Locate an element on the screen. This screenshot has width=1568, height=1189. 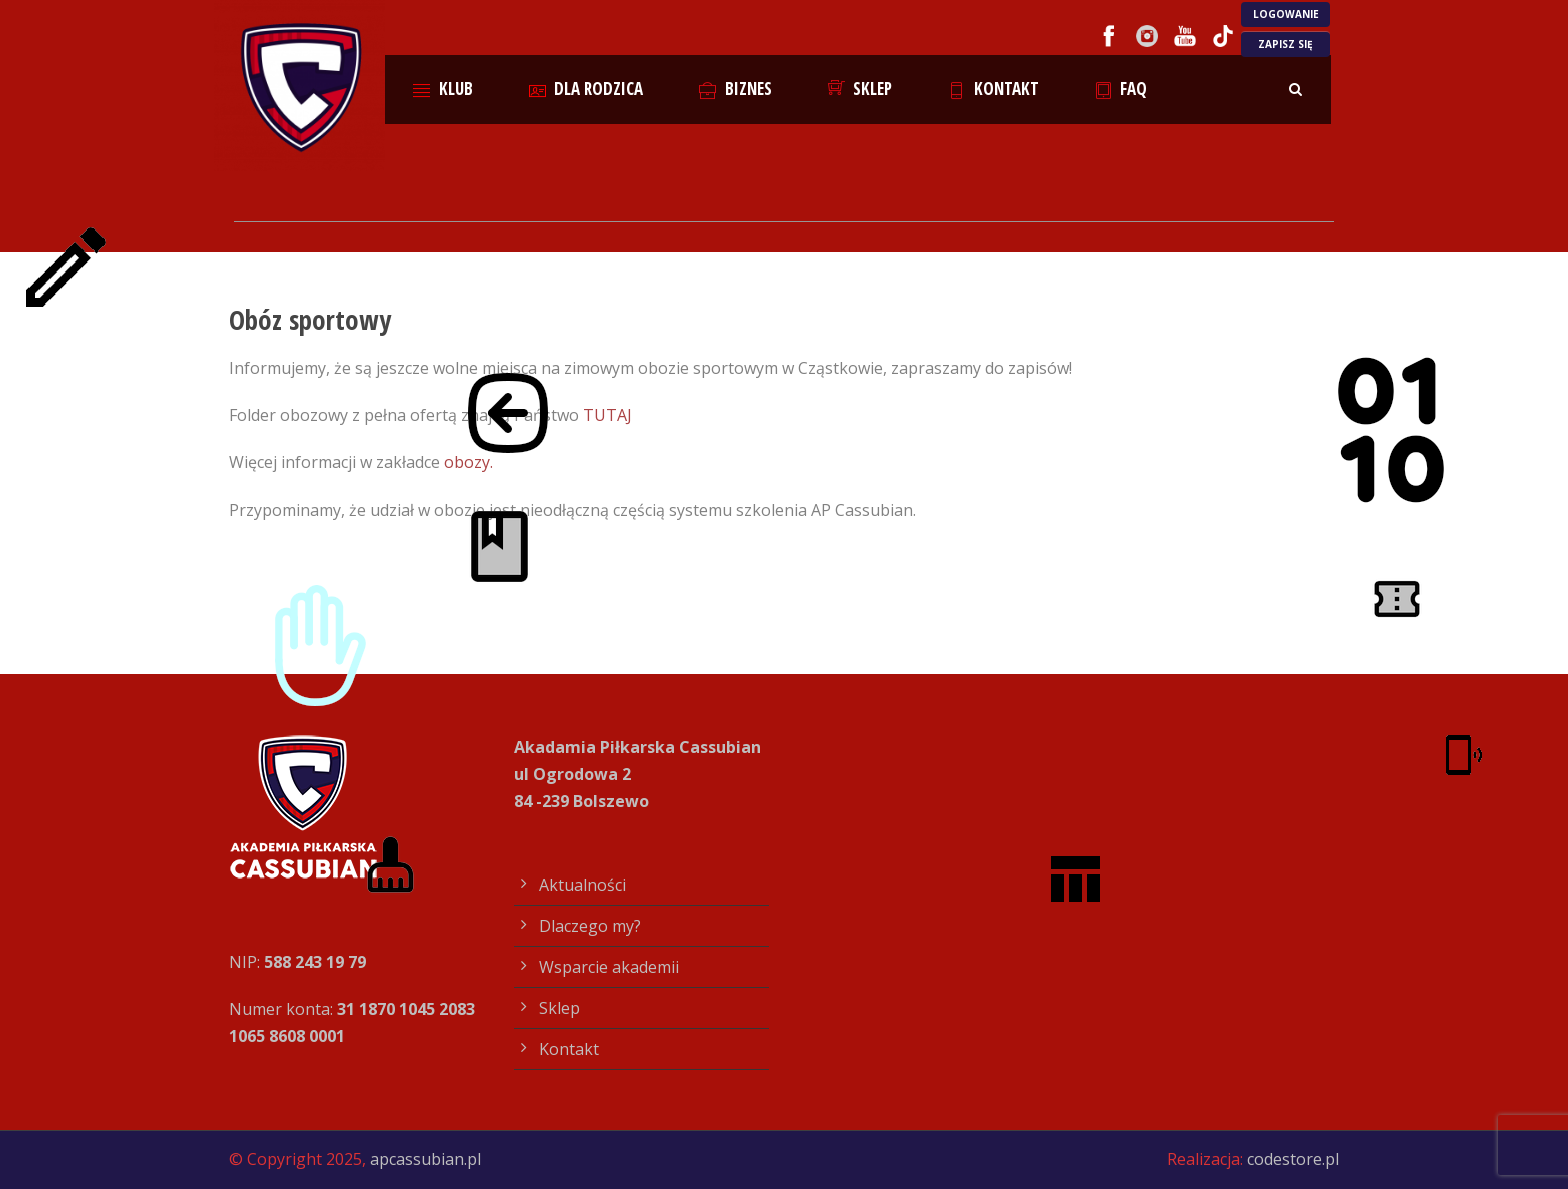
stop or halt an action is located at coordinates (320, 645).